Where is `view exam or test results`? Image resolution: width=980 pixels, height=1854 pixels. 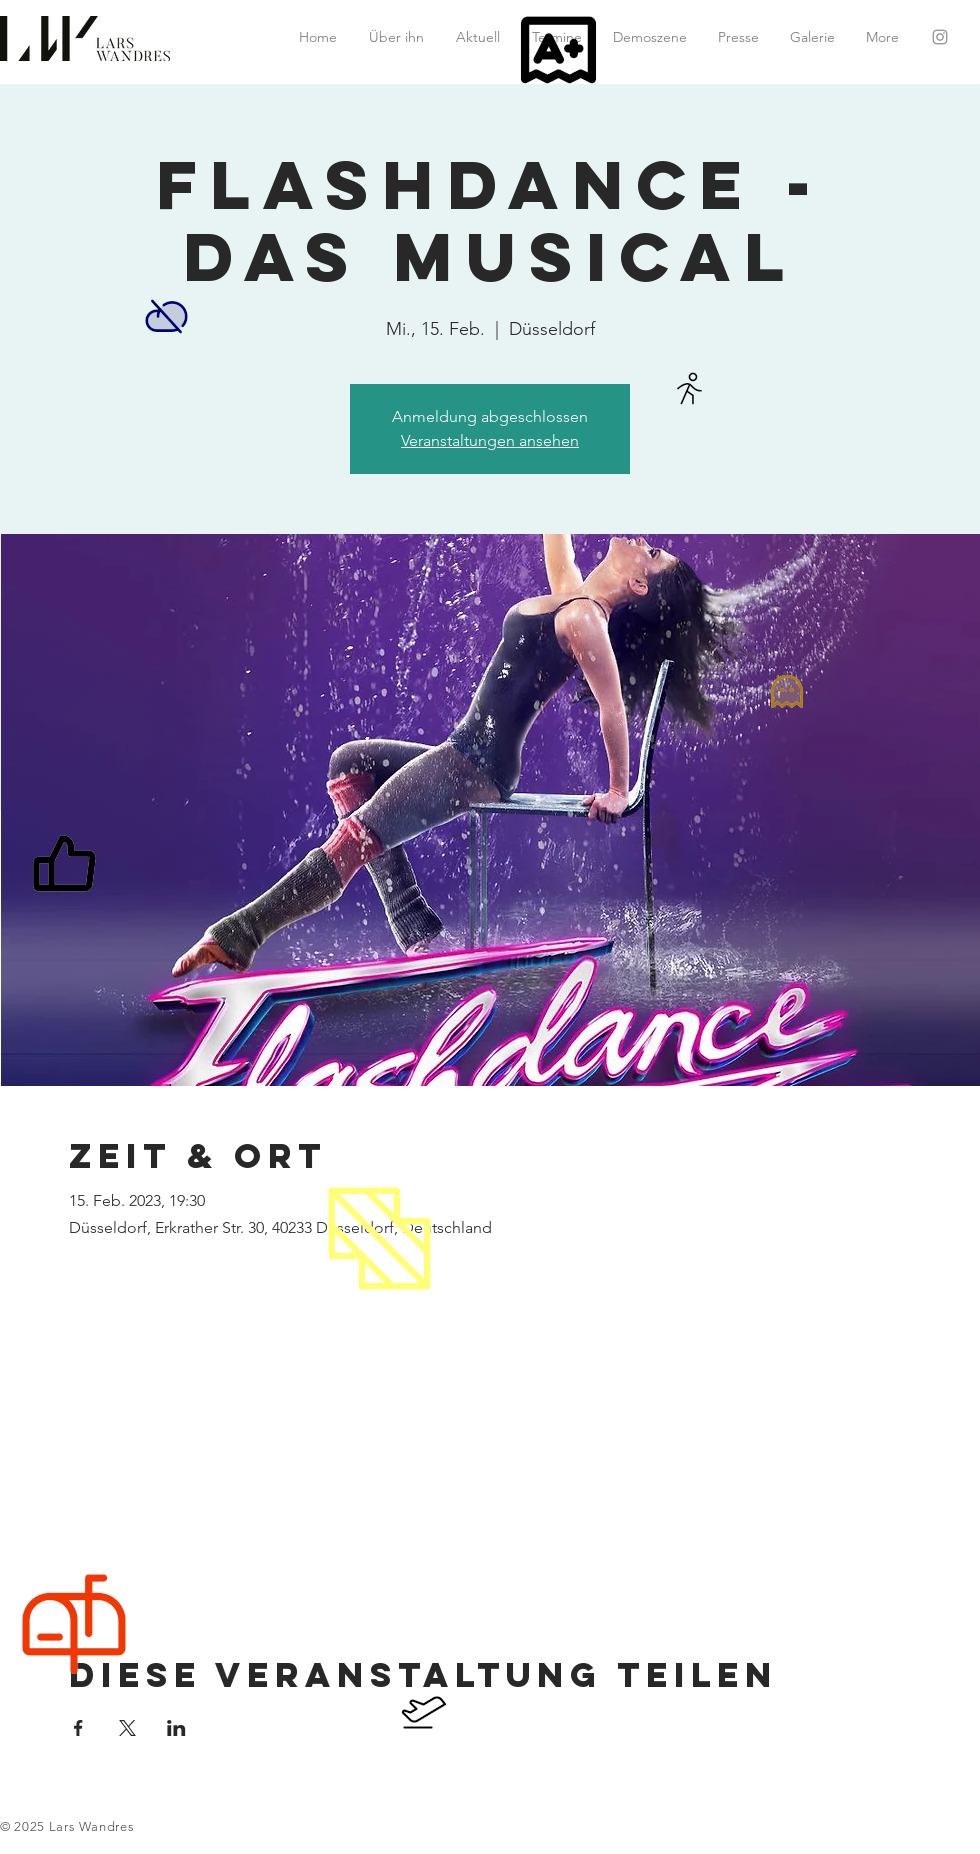
view exam or test results is located at coordinates (558, 48).